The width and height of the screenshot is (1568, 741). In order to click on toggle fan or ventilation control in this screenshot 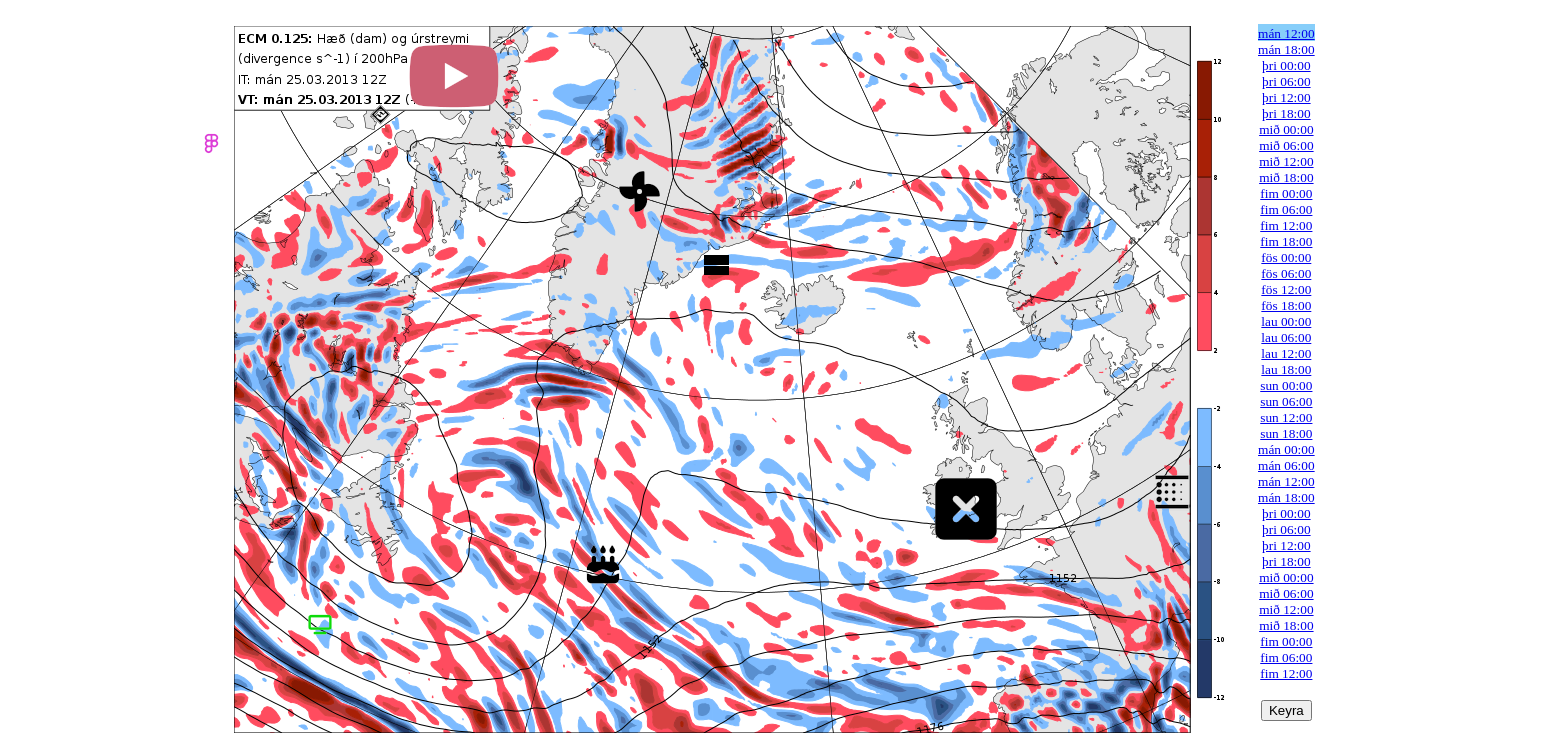, I will do `click(639, 191)`.